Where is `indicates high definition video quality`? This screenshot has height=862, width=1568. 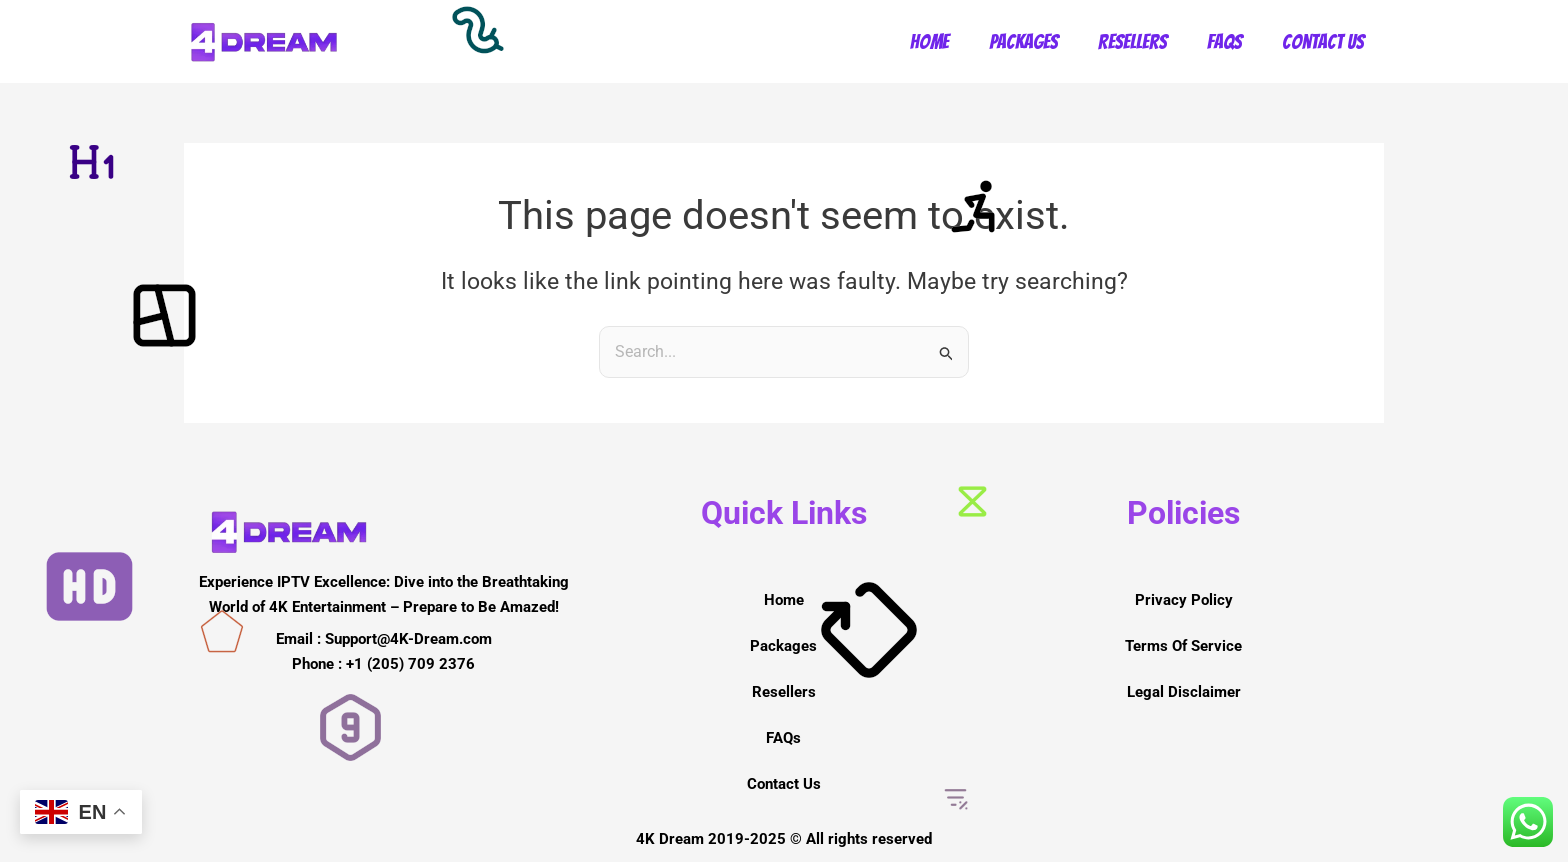 indicates high definition video quality is located at coordinates (89, 586).